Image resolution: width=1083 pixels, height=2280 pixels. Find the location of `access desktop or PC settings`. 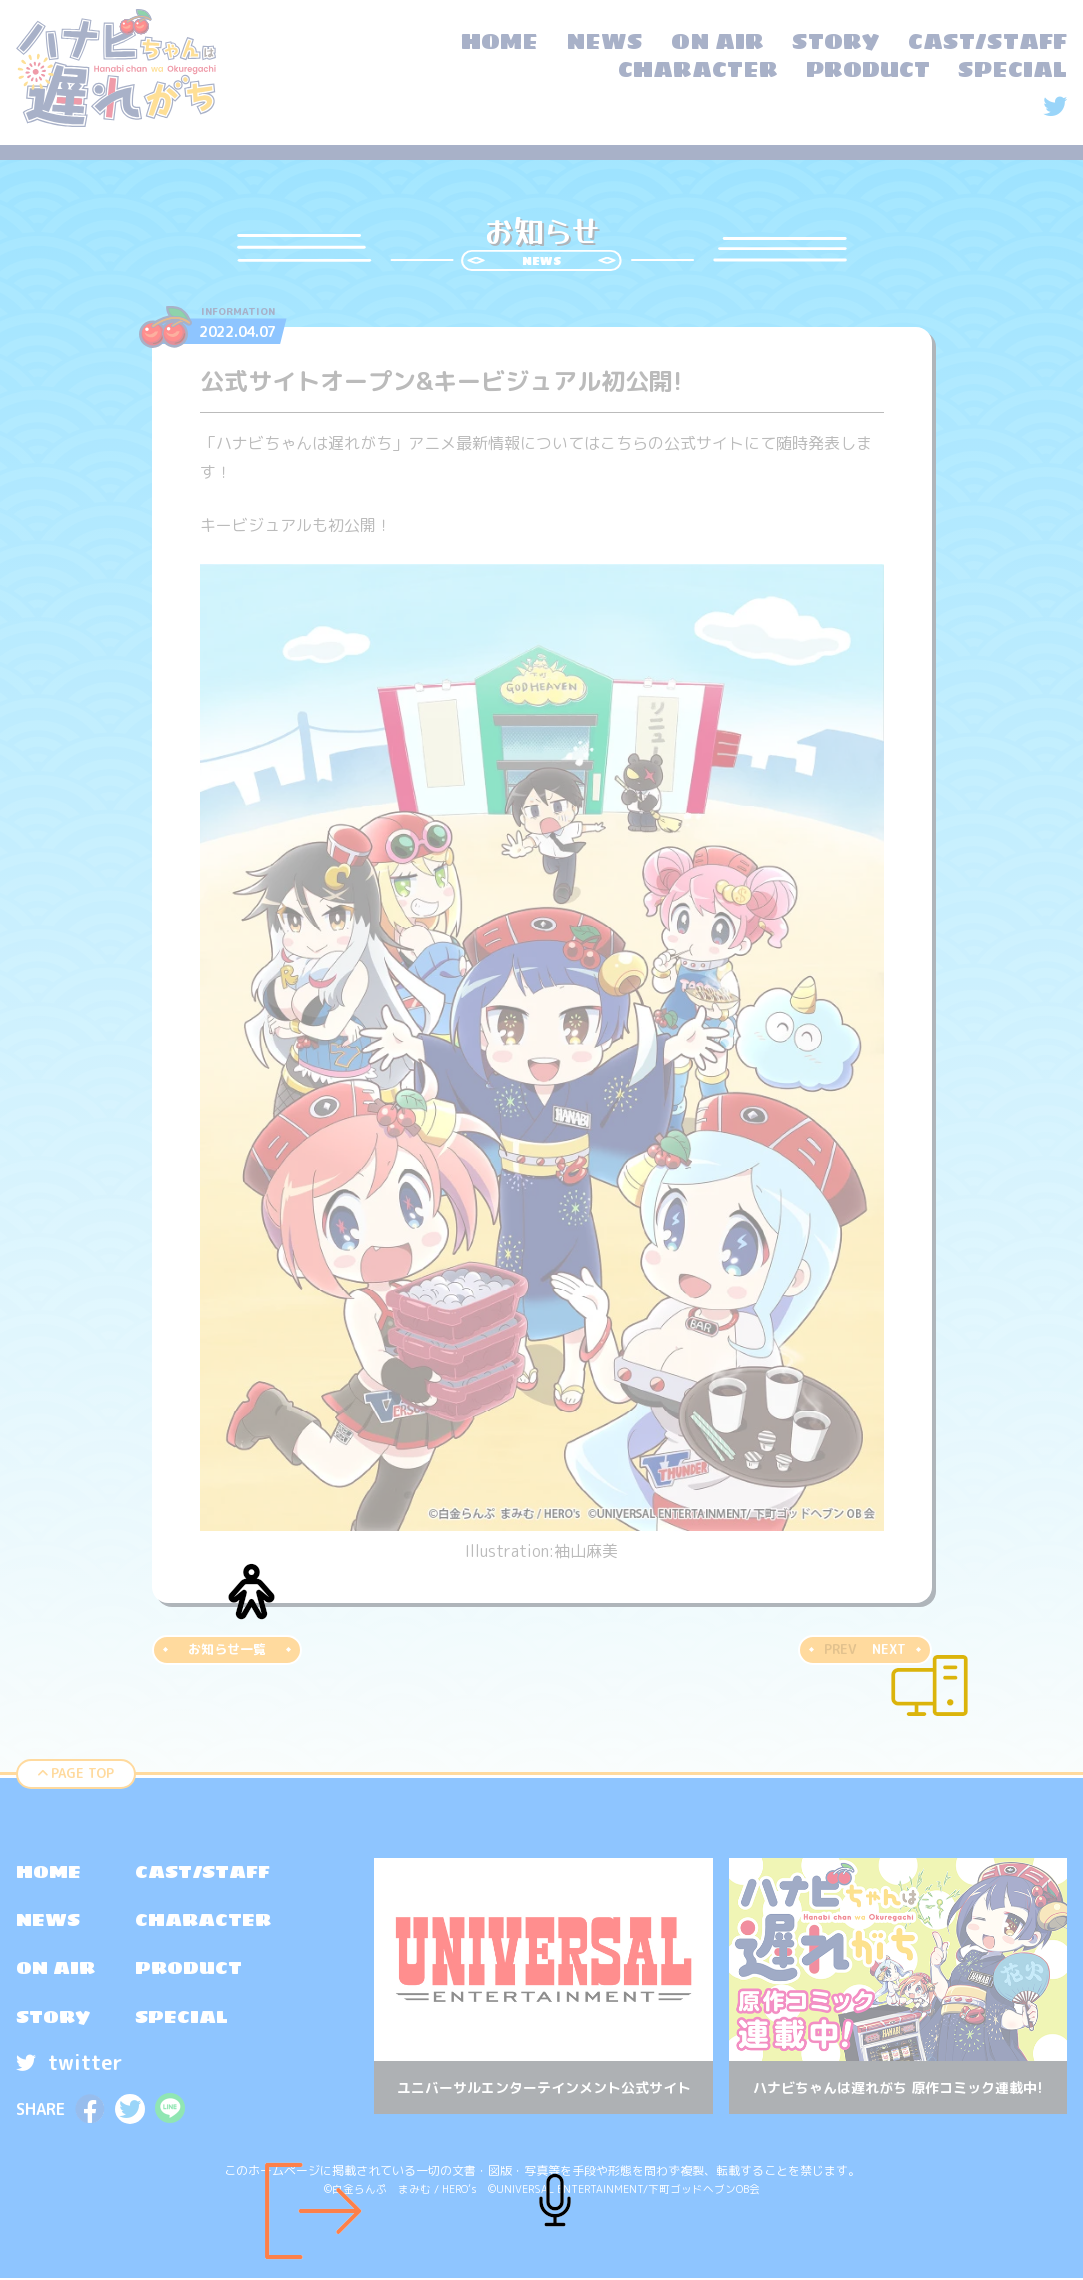

access desktop or PC settings is located at coordinates (929, 1685).